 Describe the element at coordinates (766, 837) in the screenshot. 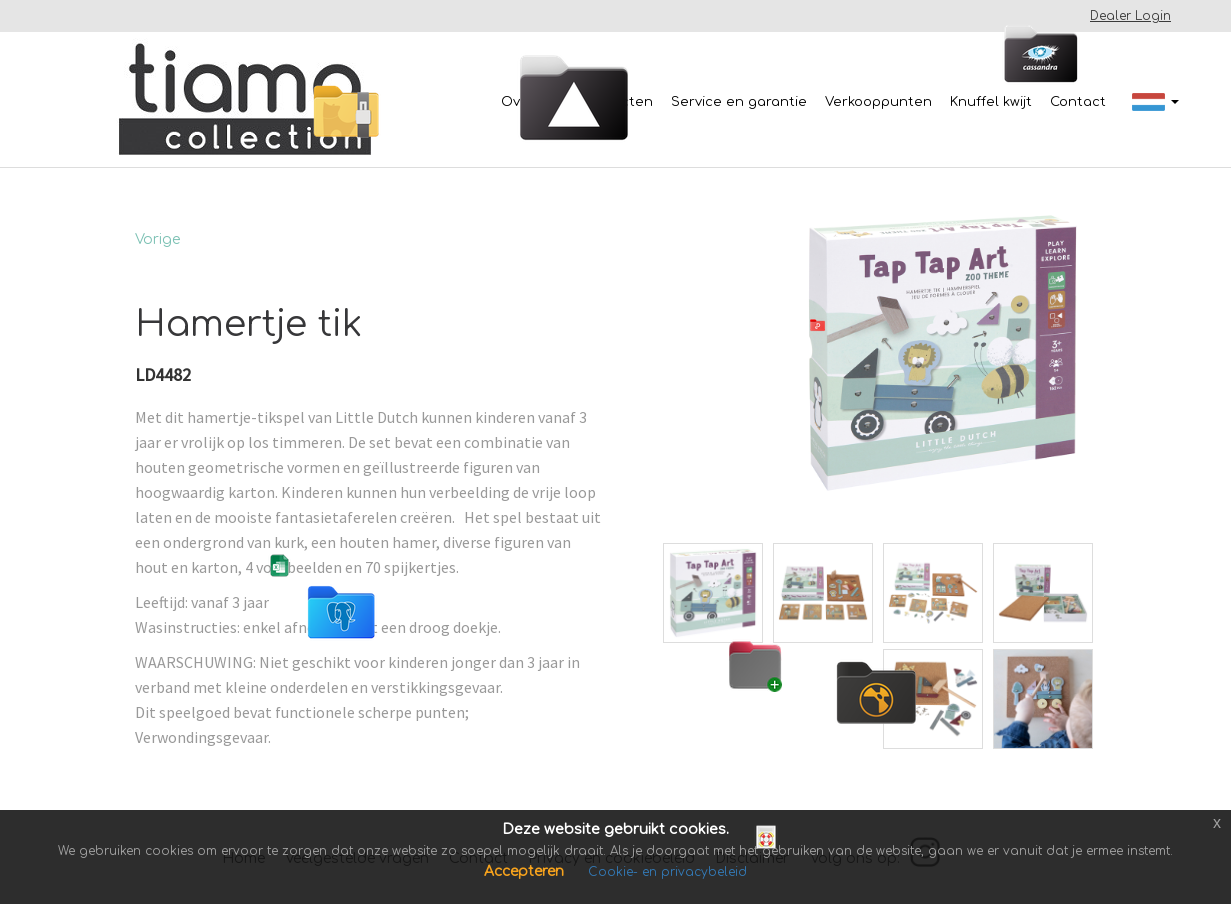

I see `access help documentation` at that location.